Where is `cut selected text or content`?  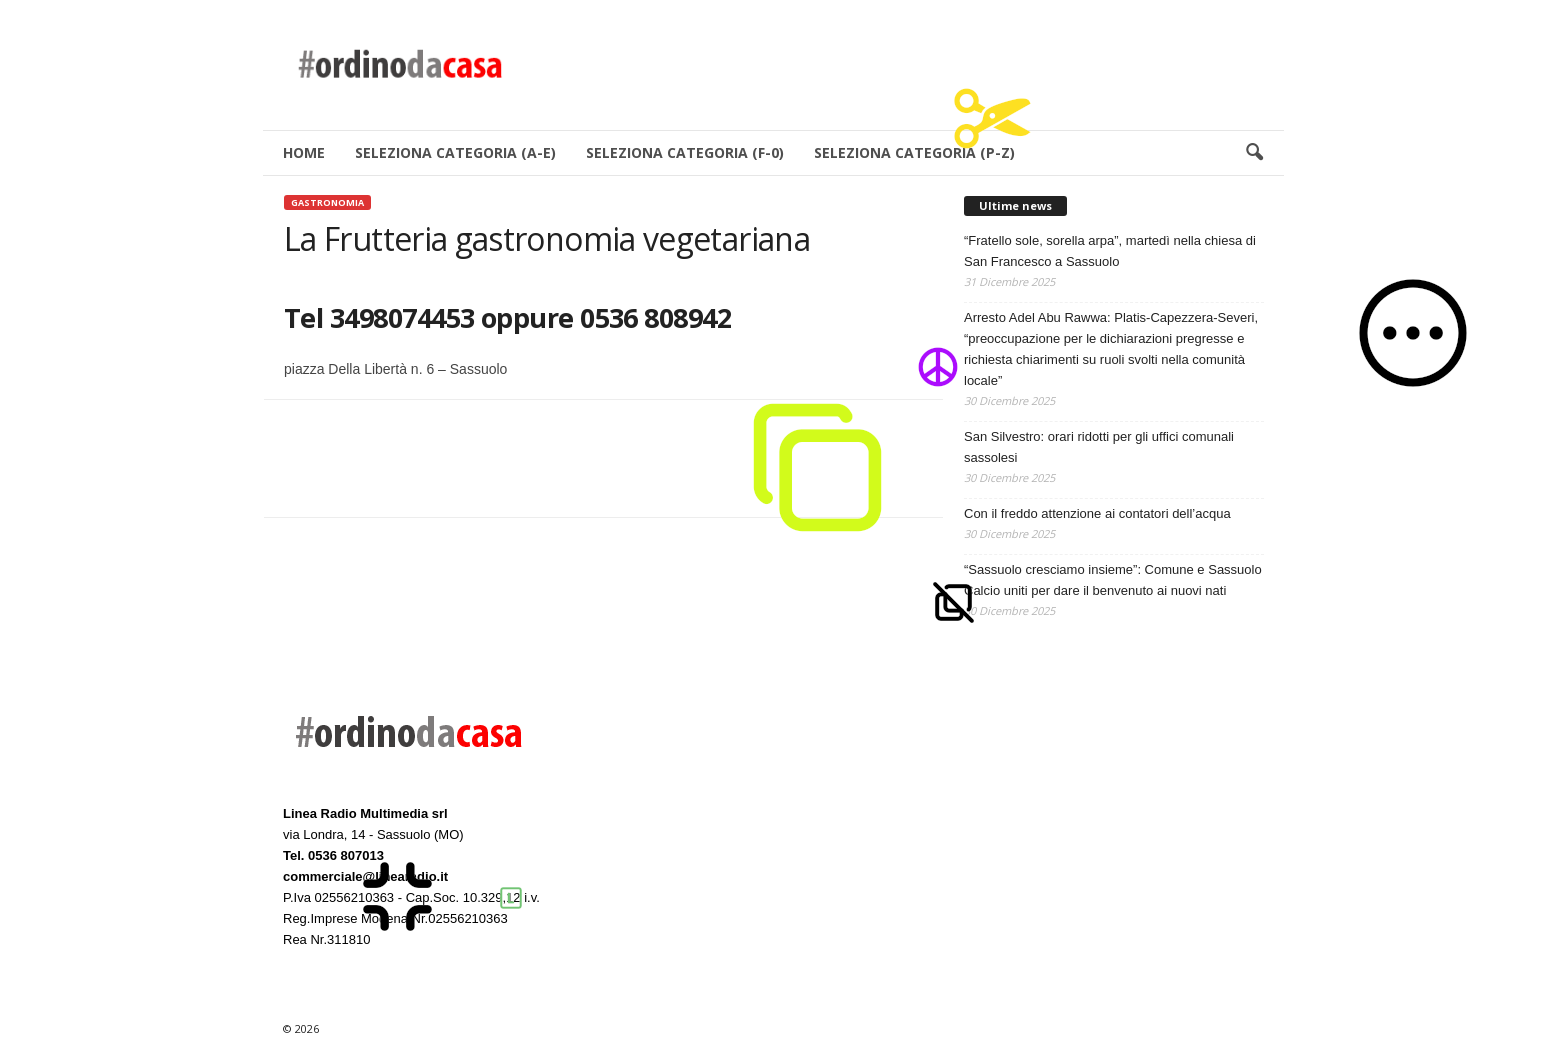 cut selected text or content is located at coordinates (992, 118).